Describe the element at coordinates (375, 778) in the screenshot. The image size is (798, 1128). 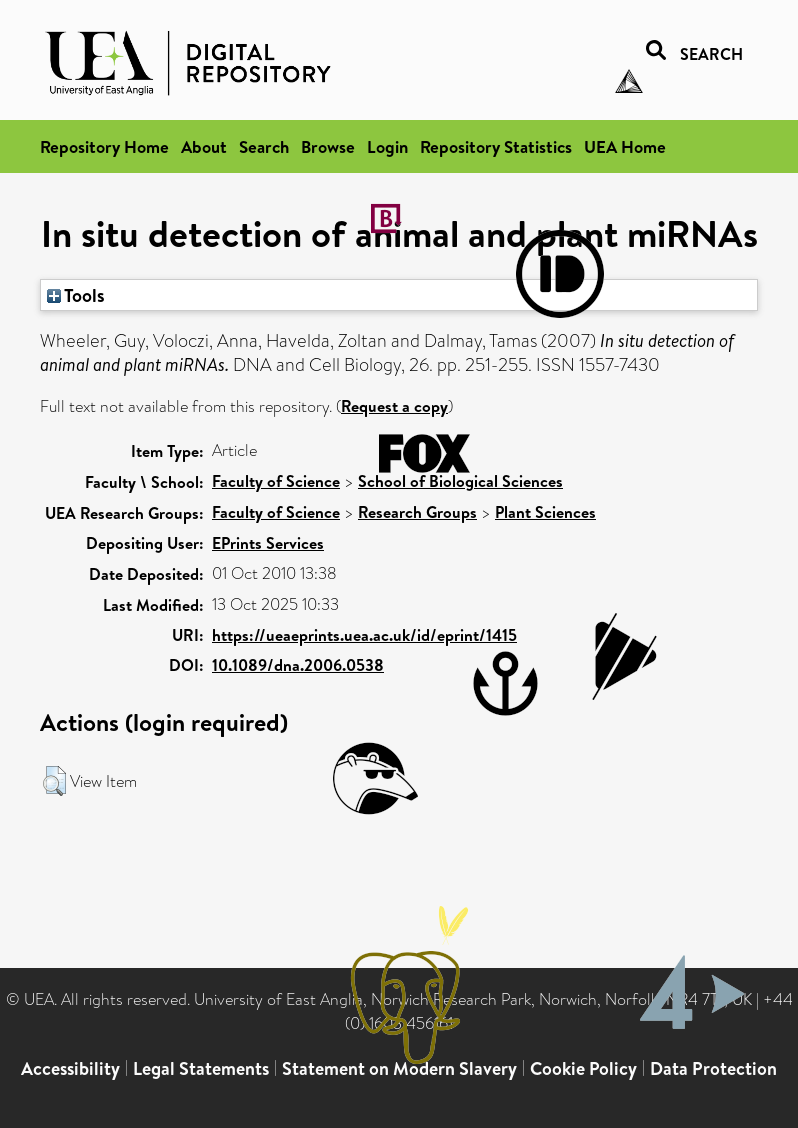
I see `open Qodo AI code assistant` at that location.